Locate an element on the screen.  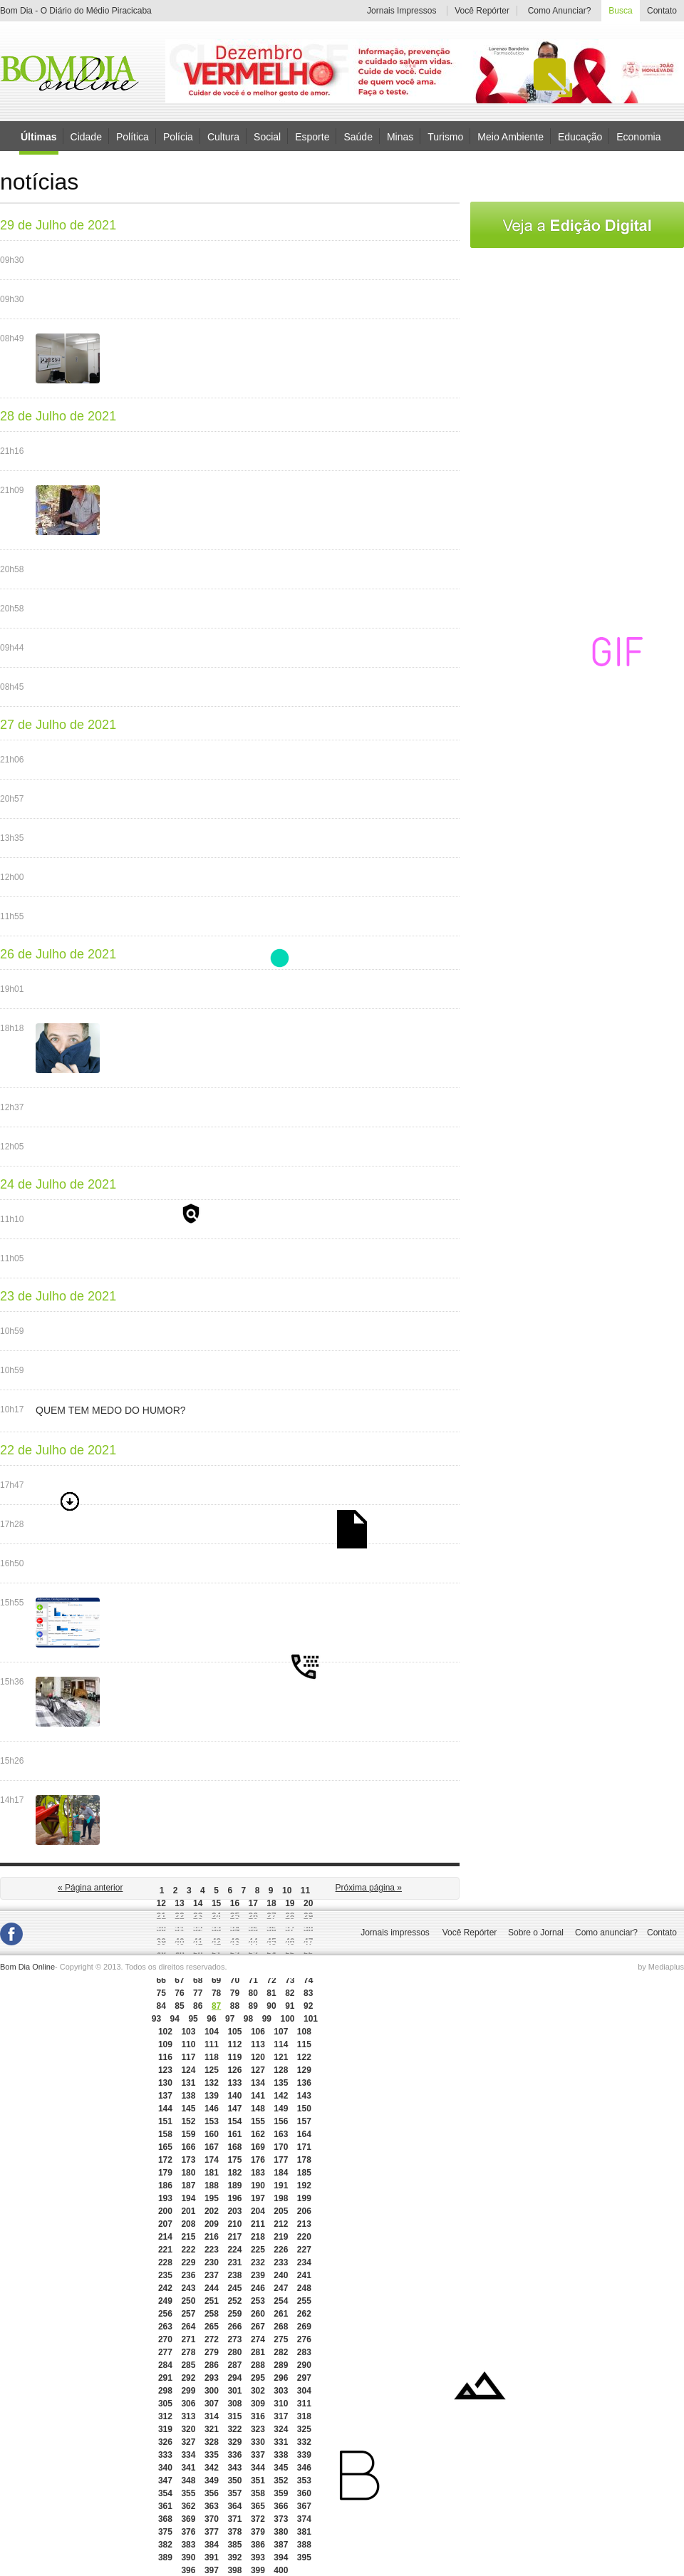
filter photos by landscape or mountain scenes is located at coordinates (480, 2385).